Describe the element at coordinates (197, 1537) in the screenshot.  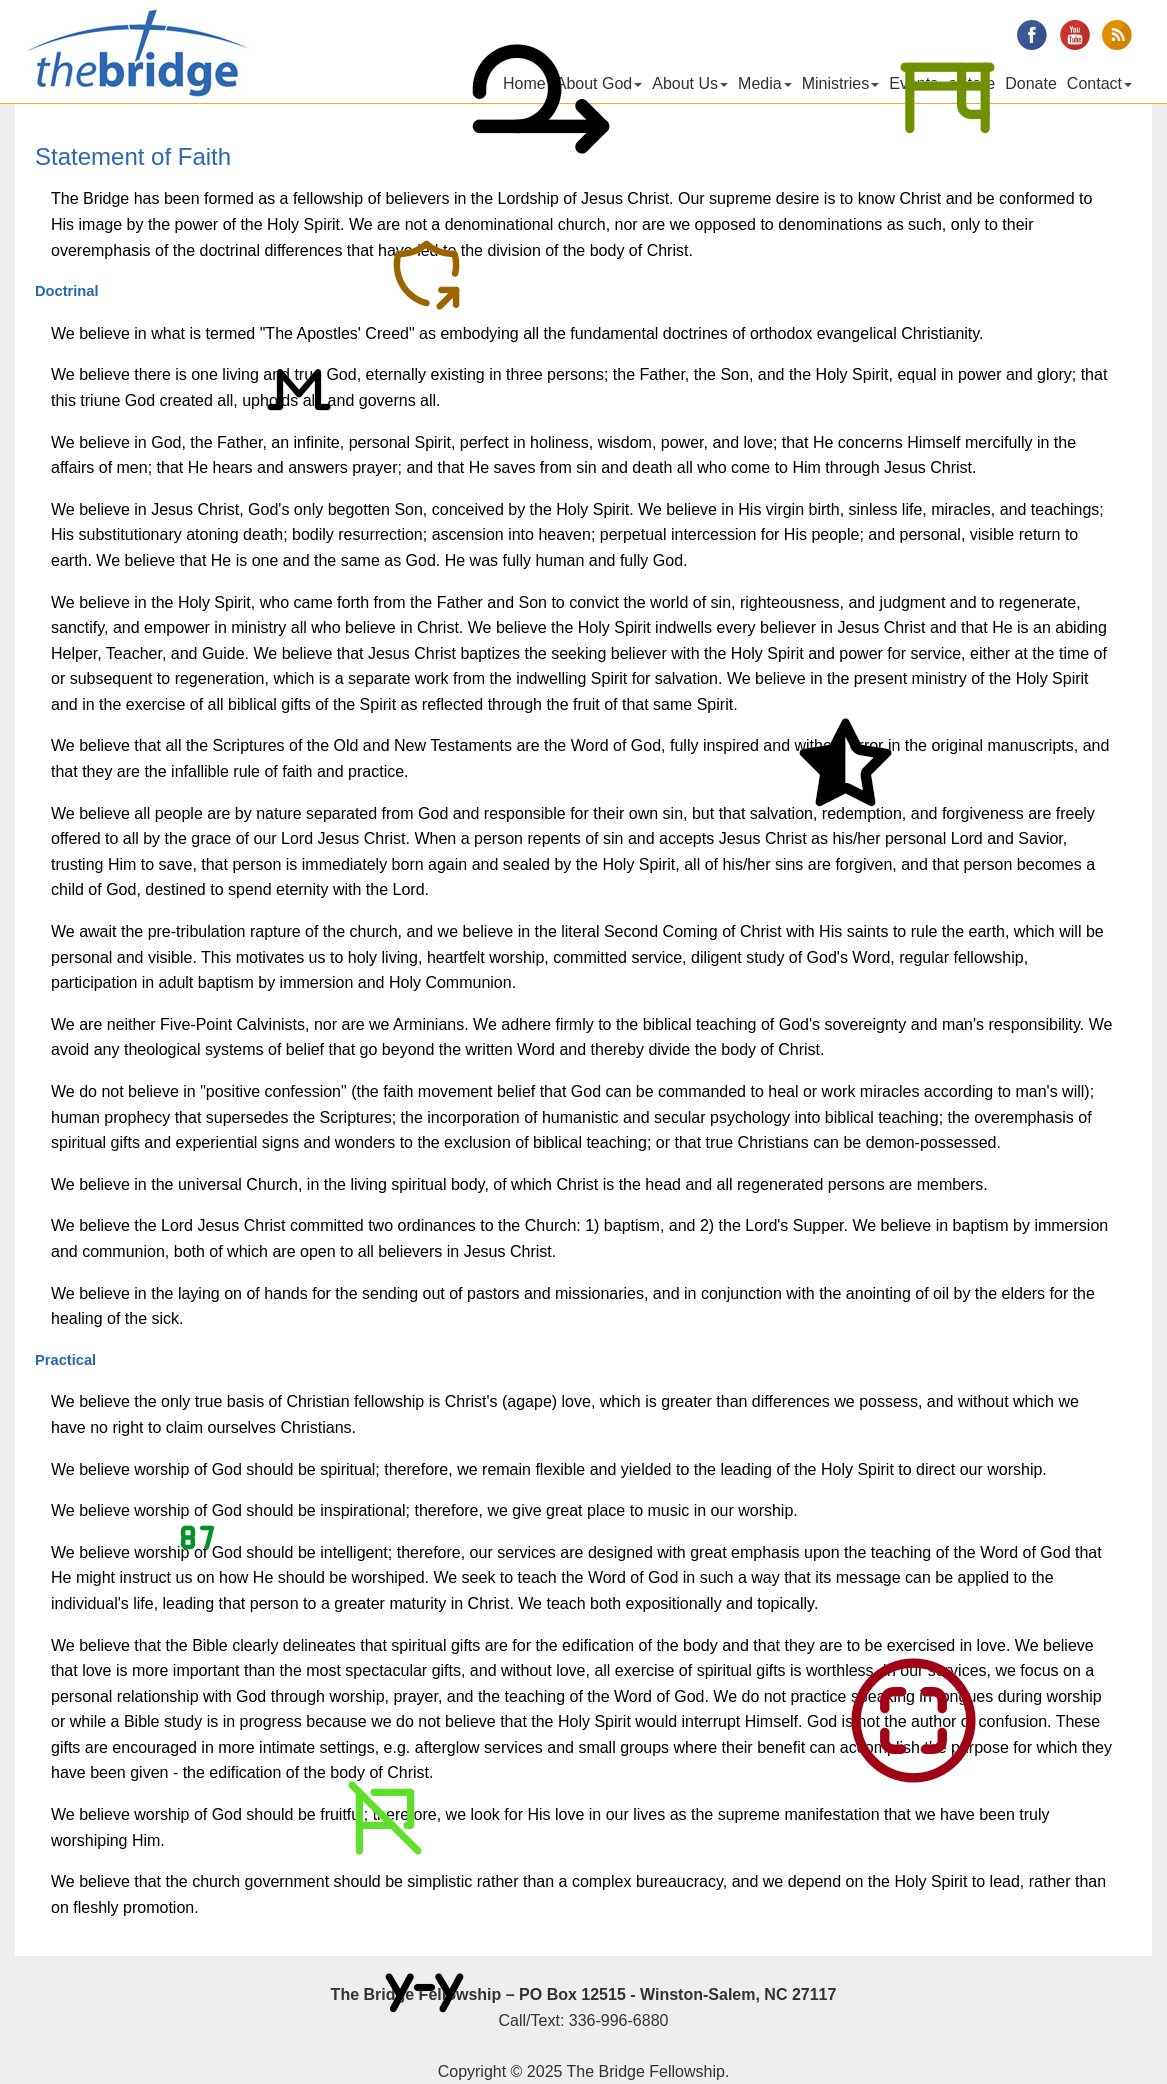
I see `displays the number 87 as a badge or count indicator` at that location.